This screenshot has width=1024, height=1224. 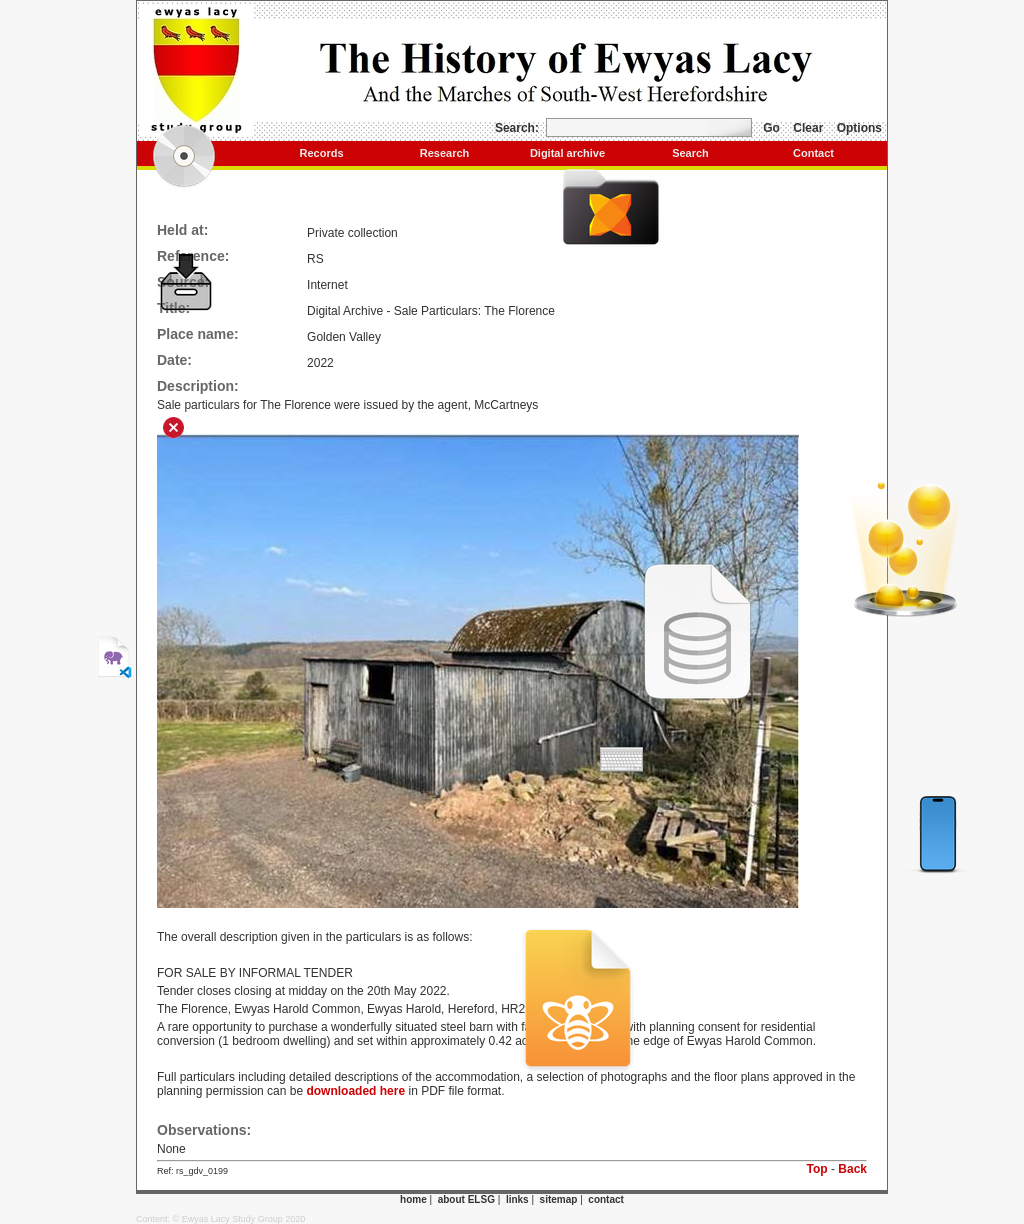 I want to click on bluetooth keyboard connected, so click(x=621, y=754).